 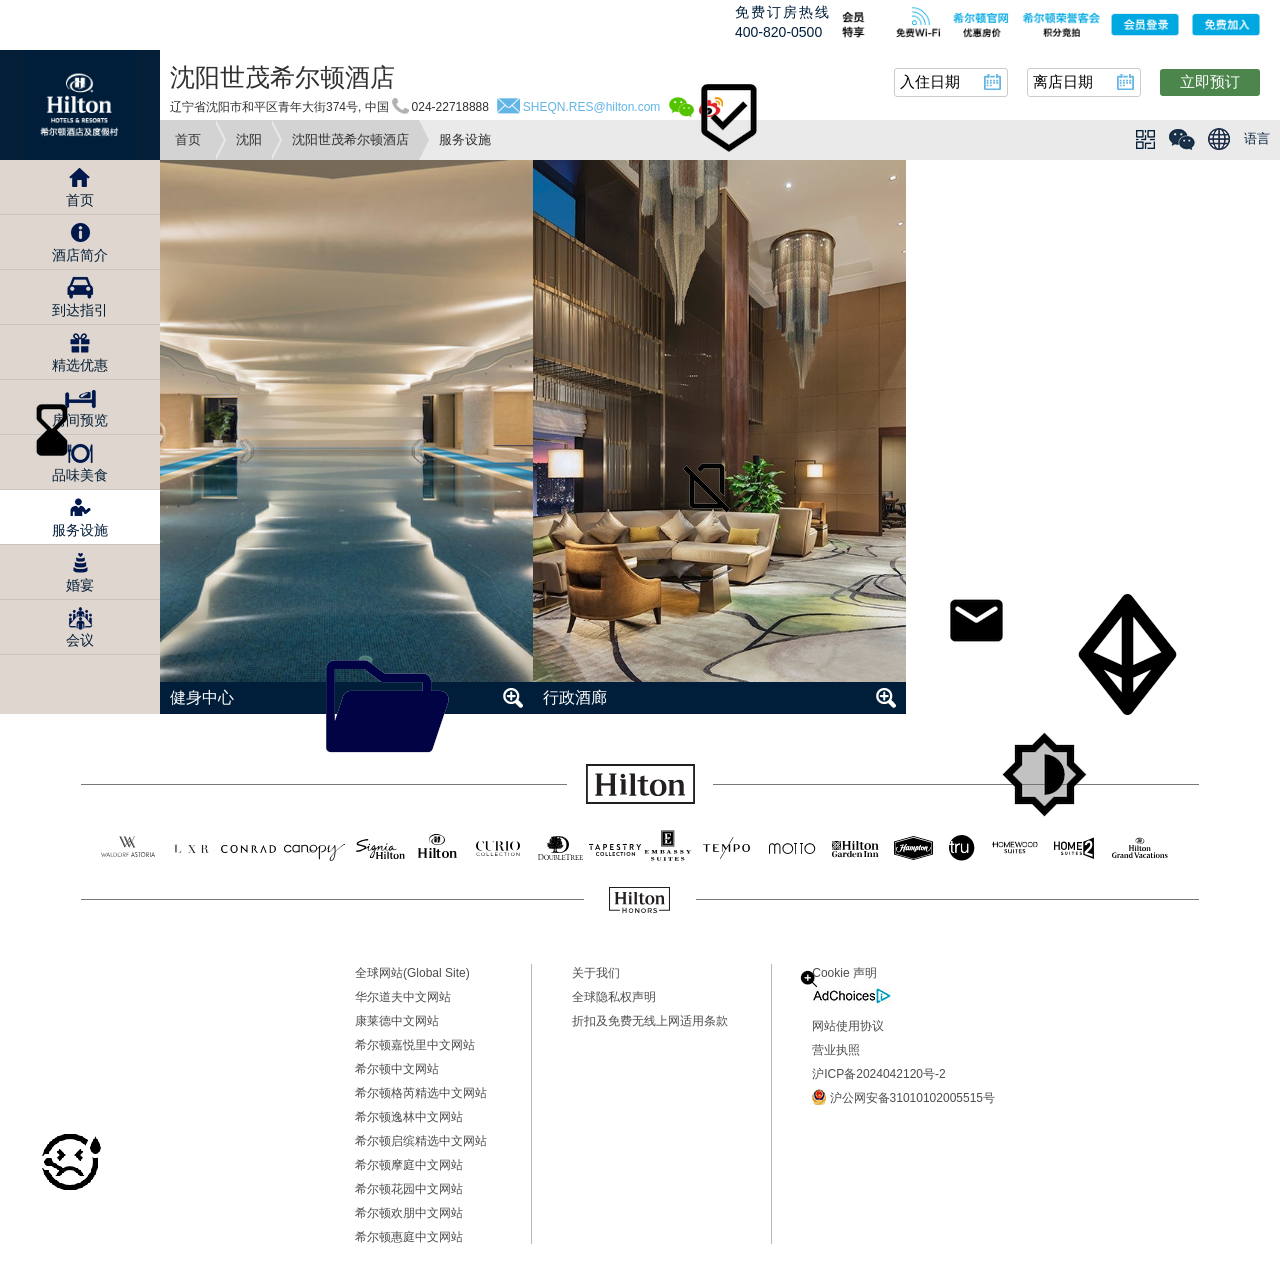 I want to click on report feeling unwell or sick, so click(x=70, y=1162).